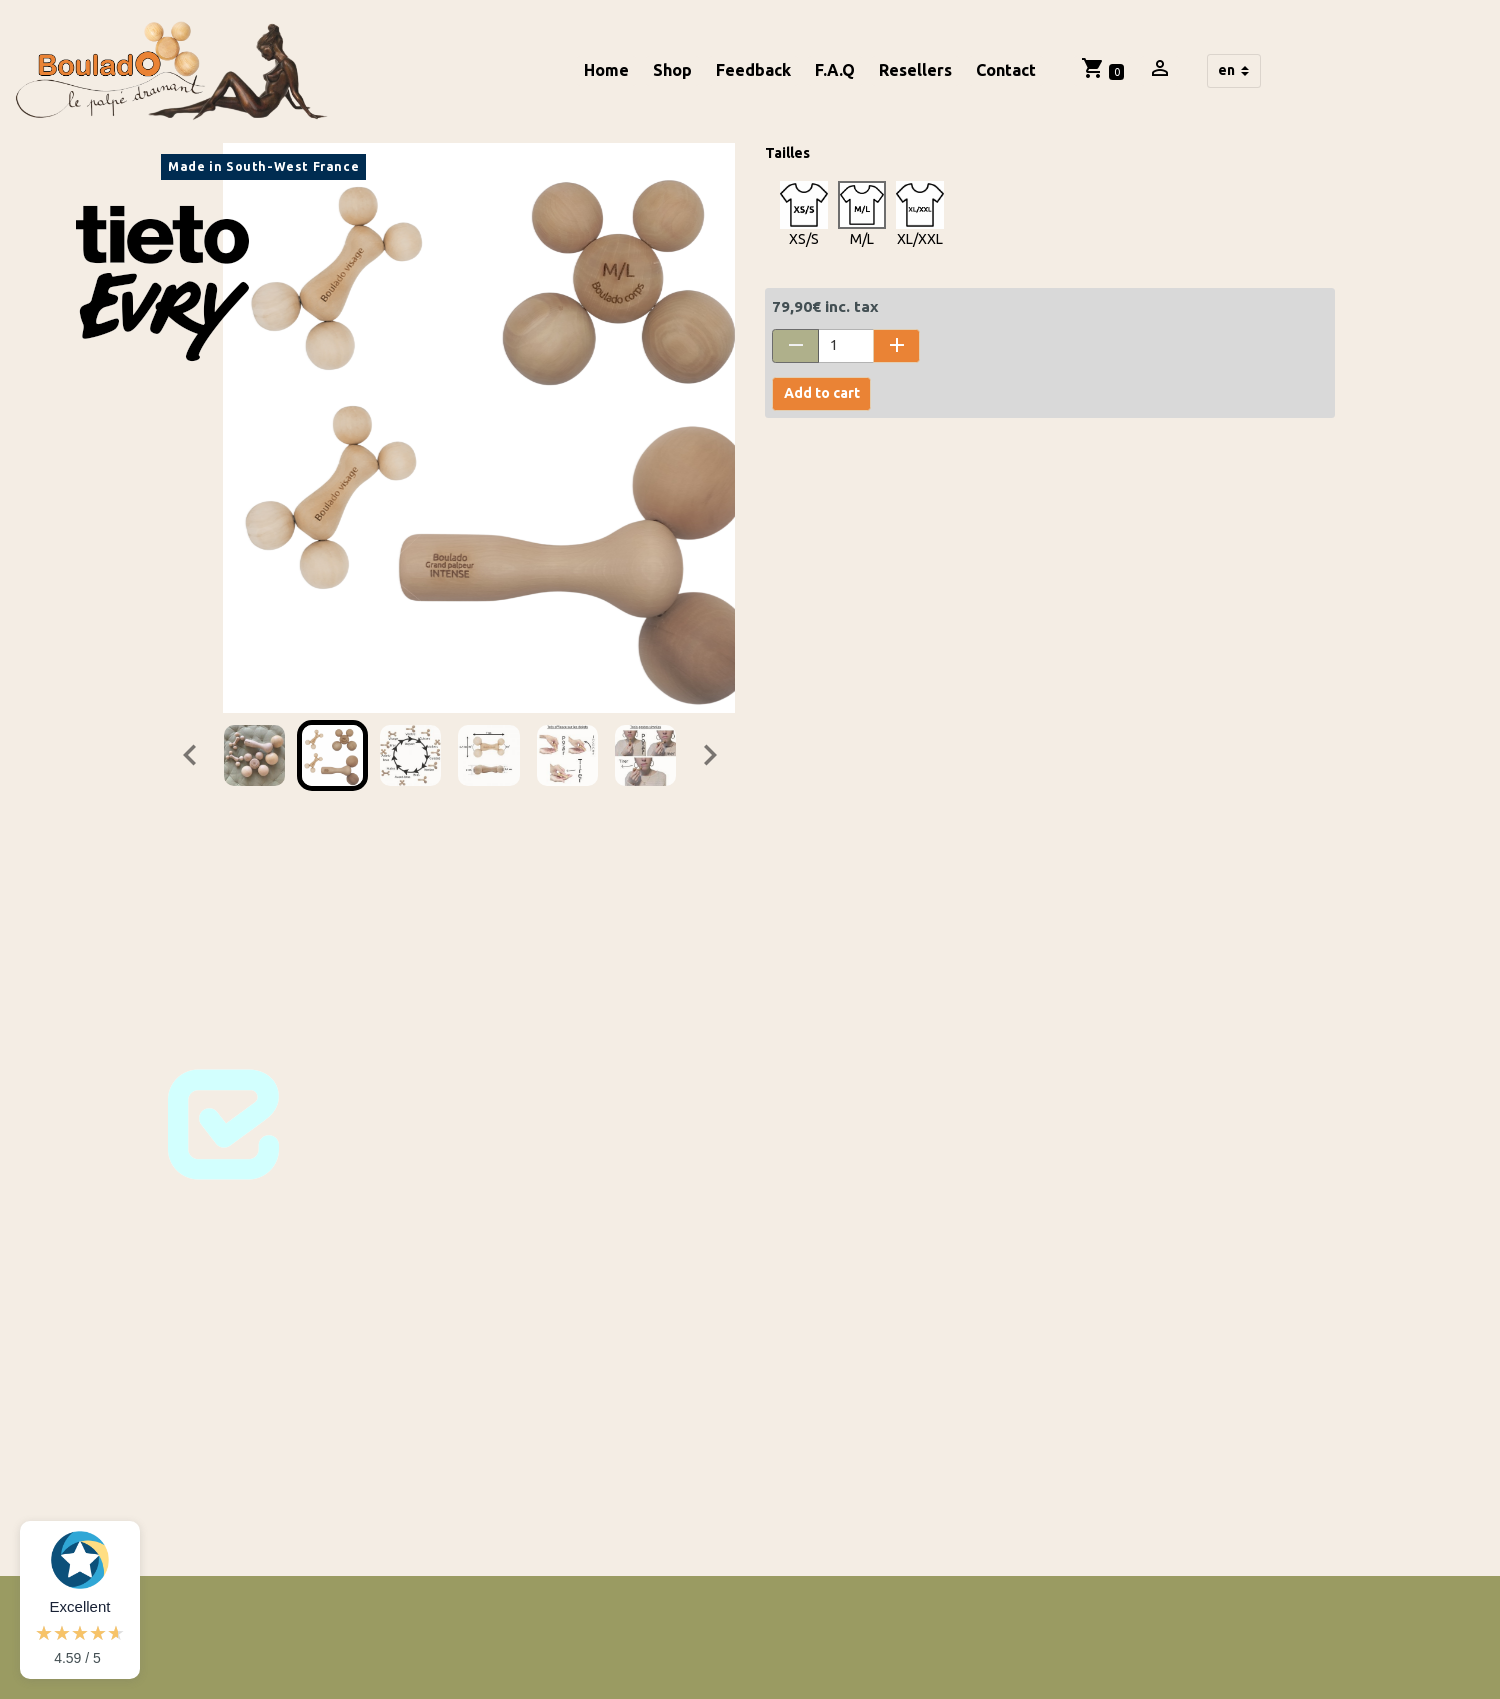 This screenshot has height=1699, width=1500. I want to click on checkmarx company logo, so click(223, 1124).